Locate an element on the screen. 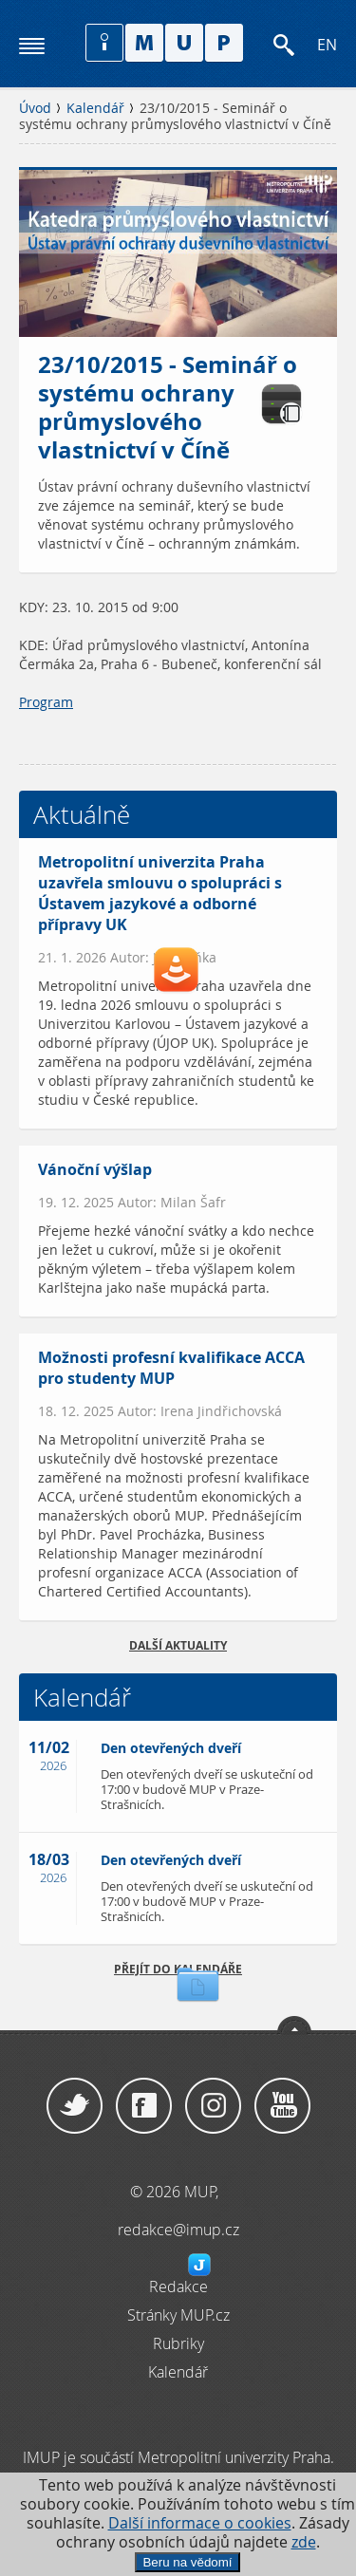  open your documents folder is located at coordinates (197, 1984).